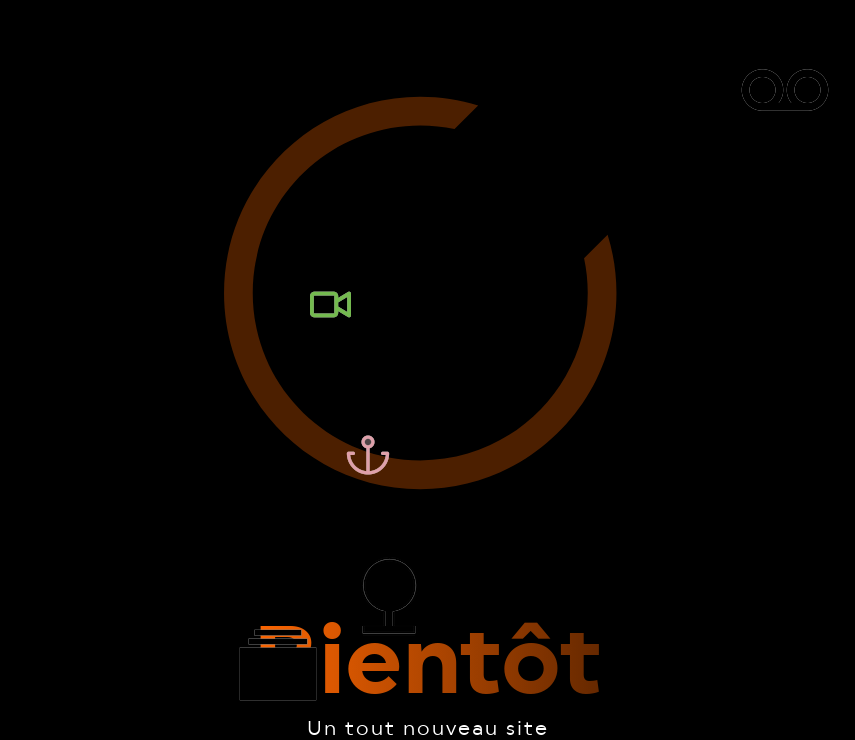 The image size is (855, 740). I want to click on access voicemail messages, so click(785, 90).